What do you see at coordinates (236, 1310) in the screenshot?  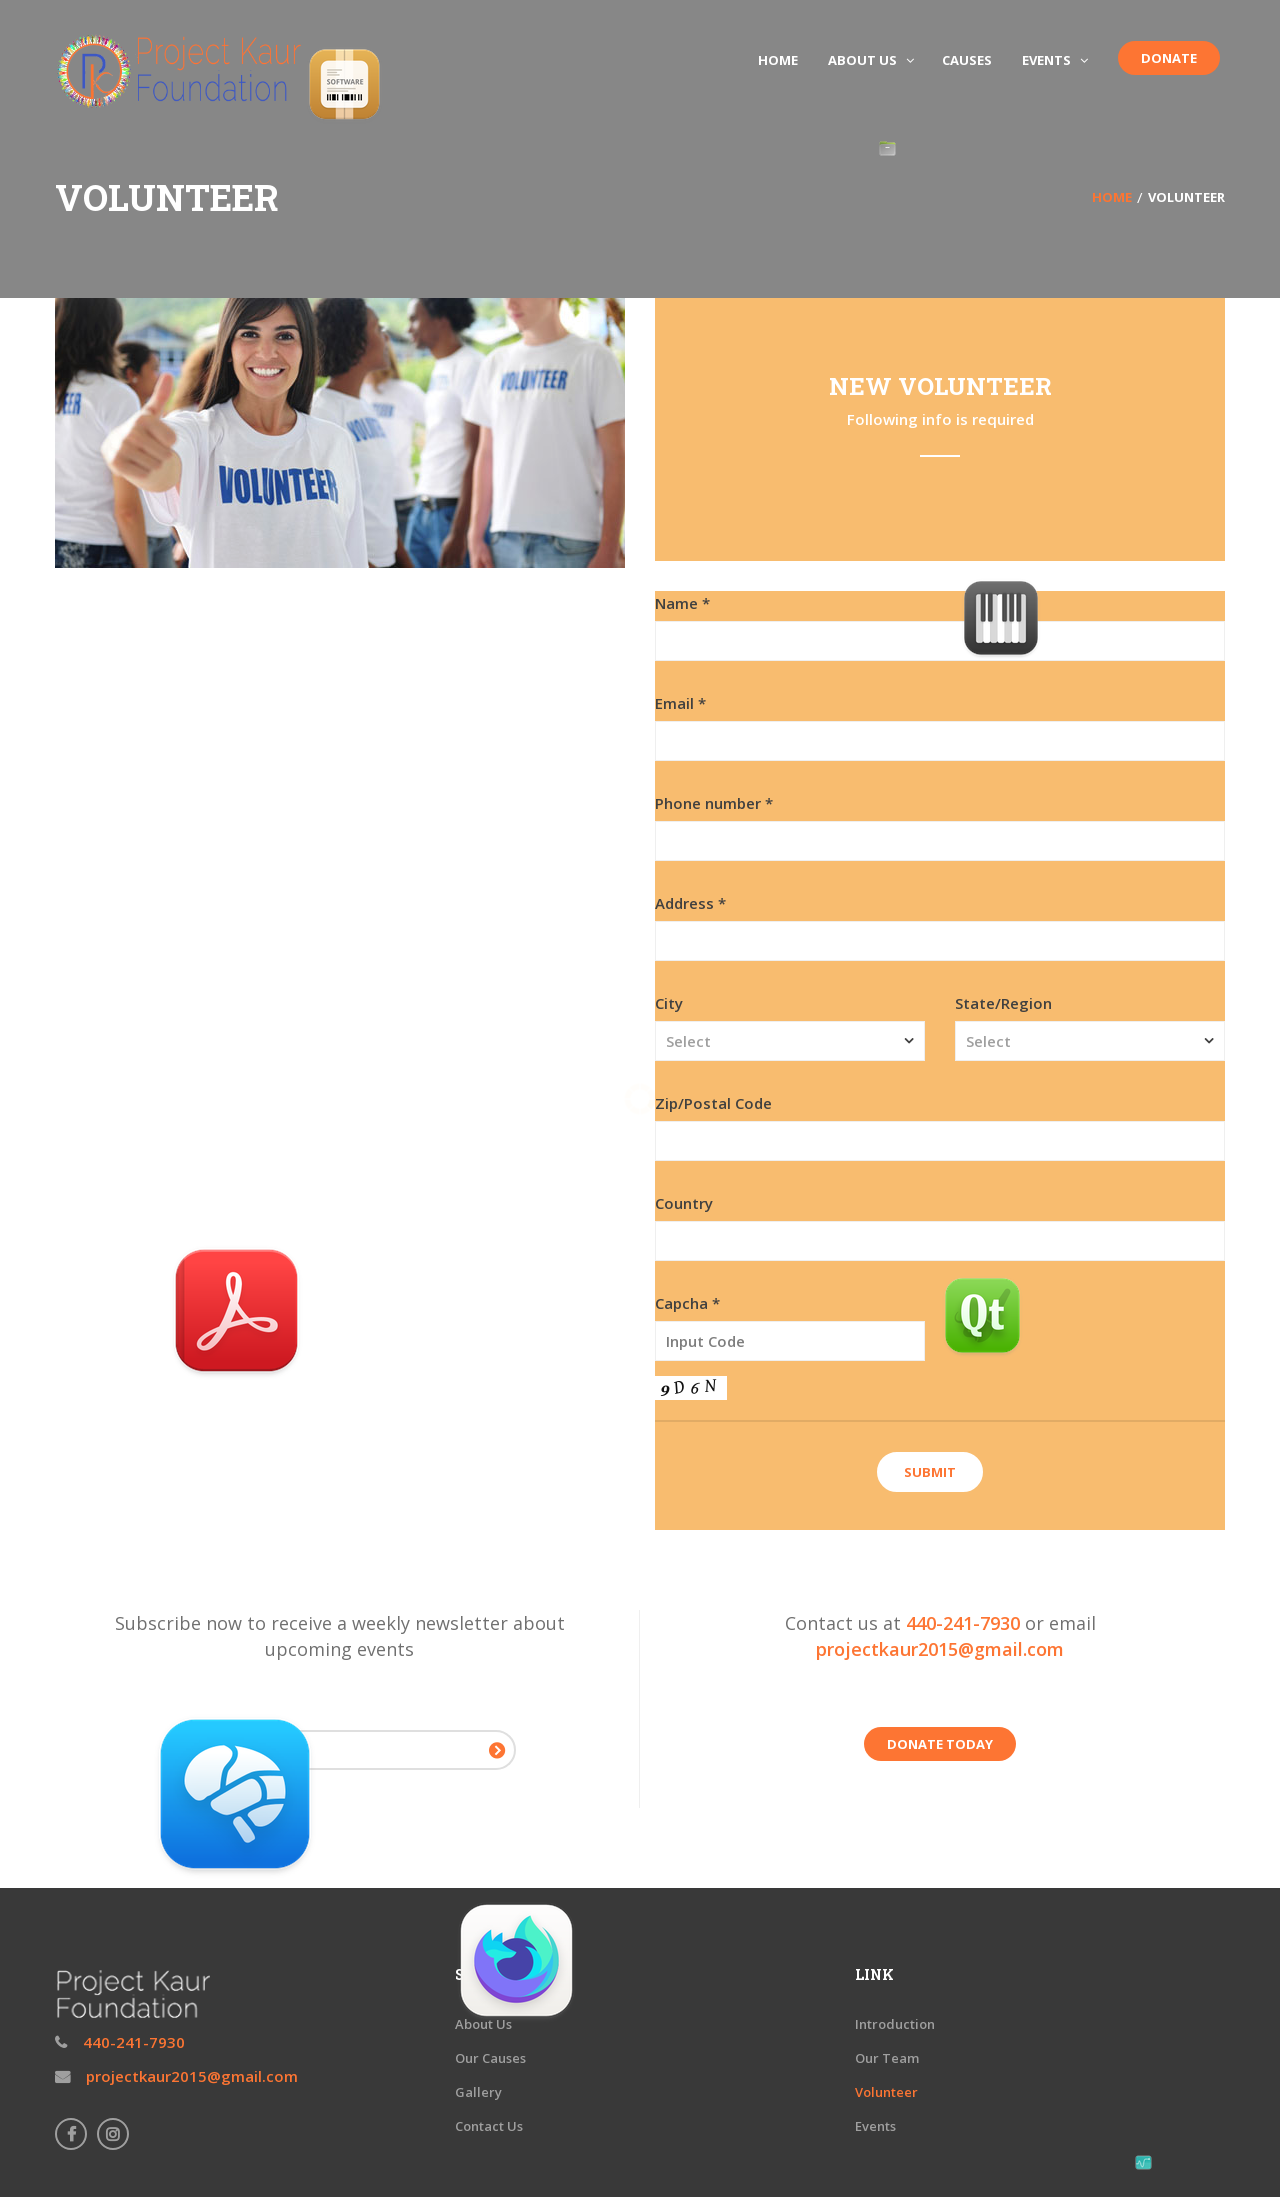 I see `open adobe acrobat reader` at bounding box center [236, 1310].